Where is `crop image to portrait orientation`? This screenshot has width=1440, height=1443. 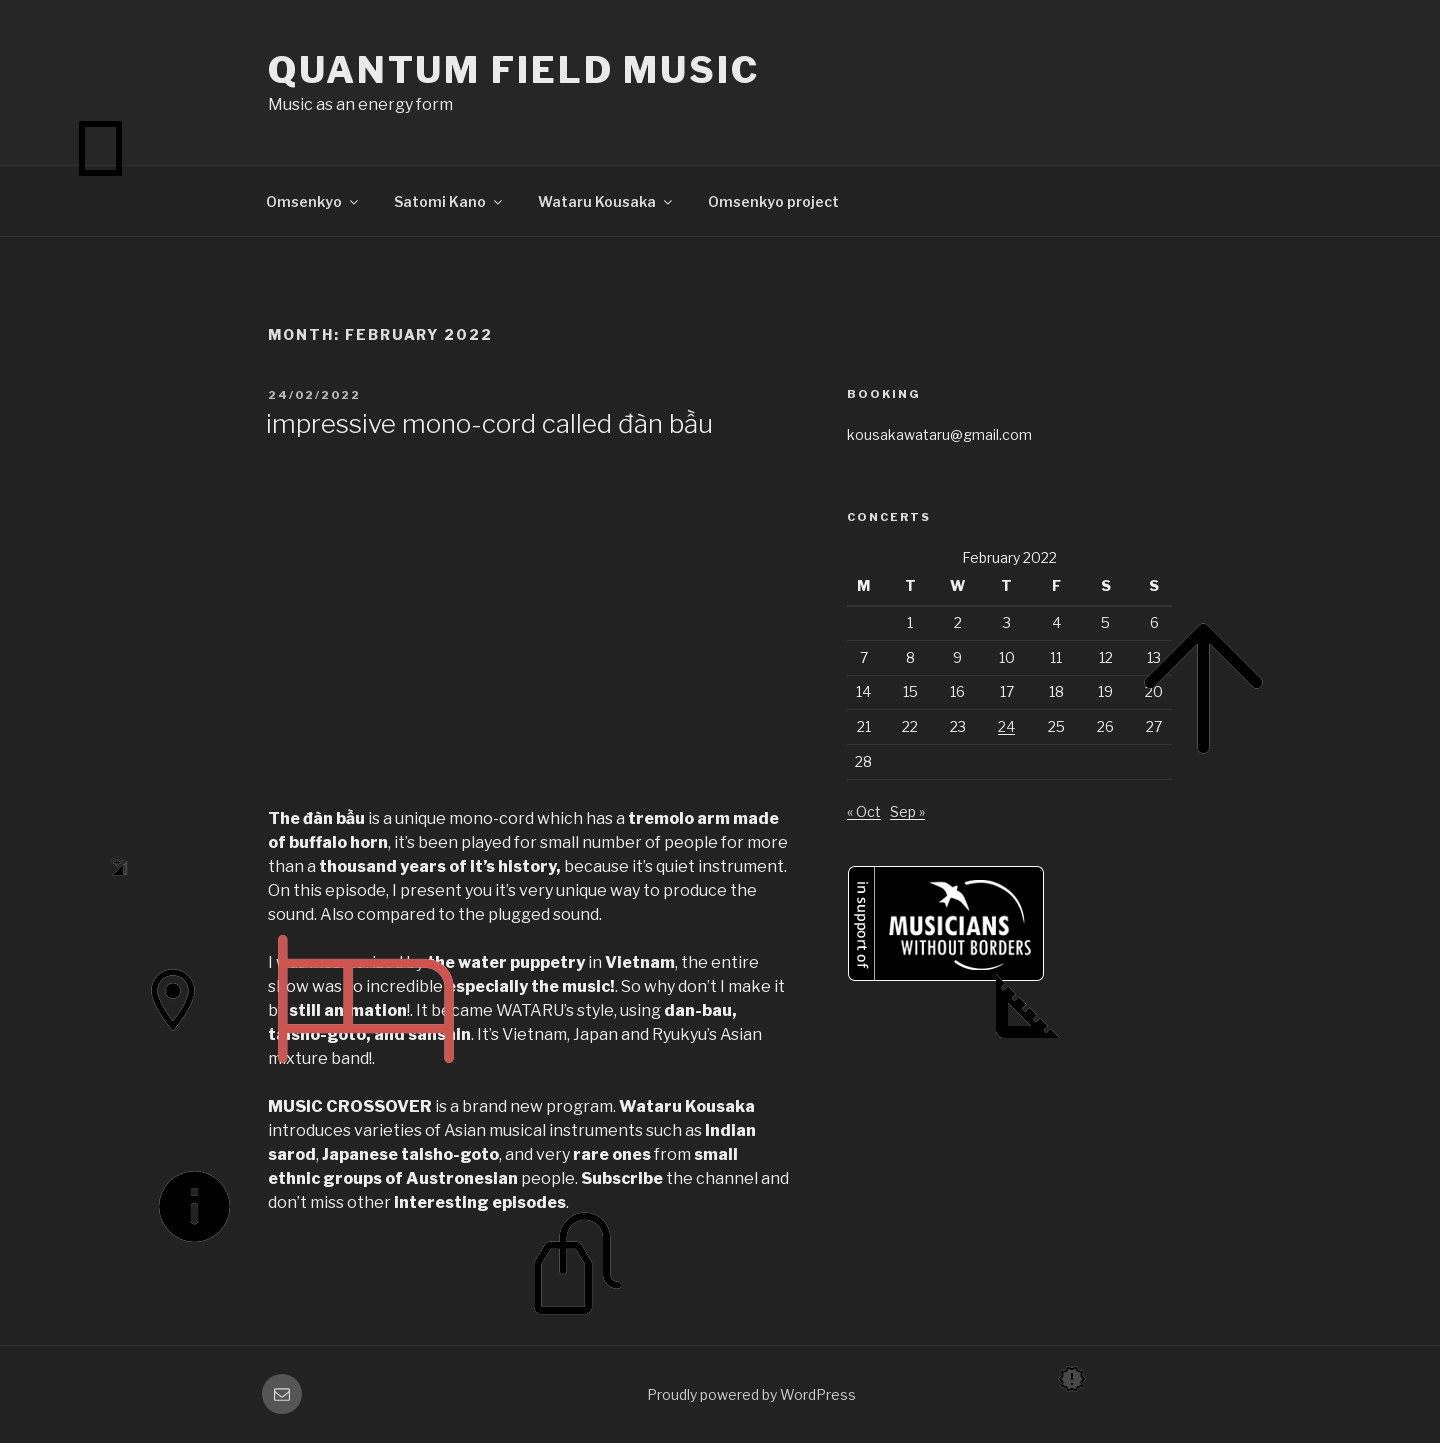
crop image to portrait orientation is located at coordinates (100, 148).